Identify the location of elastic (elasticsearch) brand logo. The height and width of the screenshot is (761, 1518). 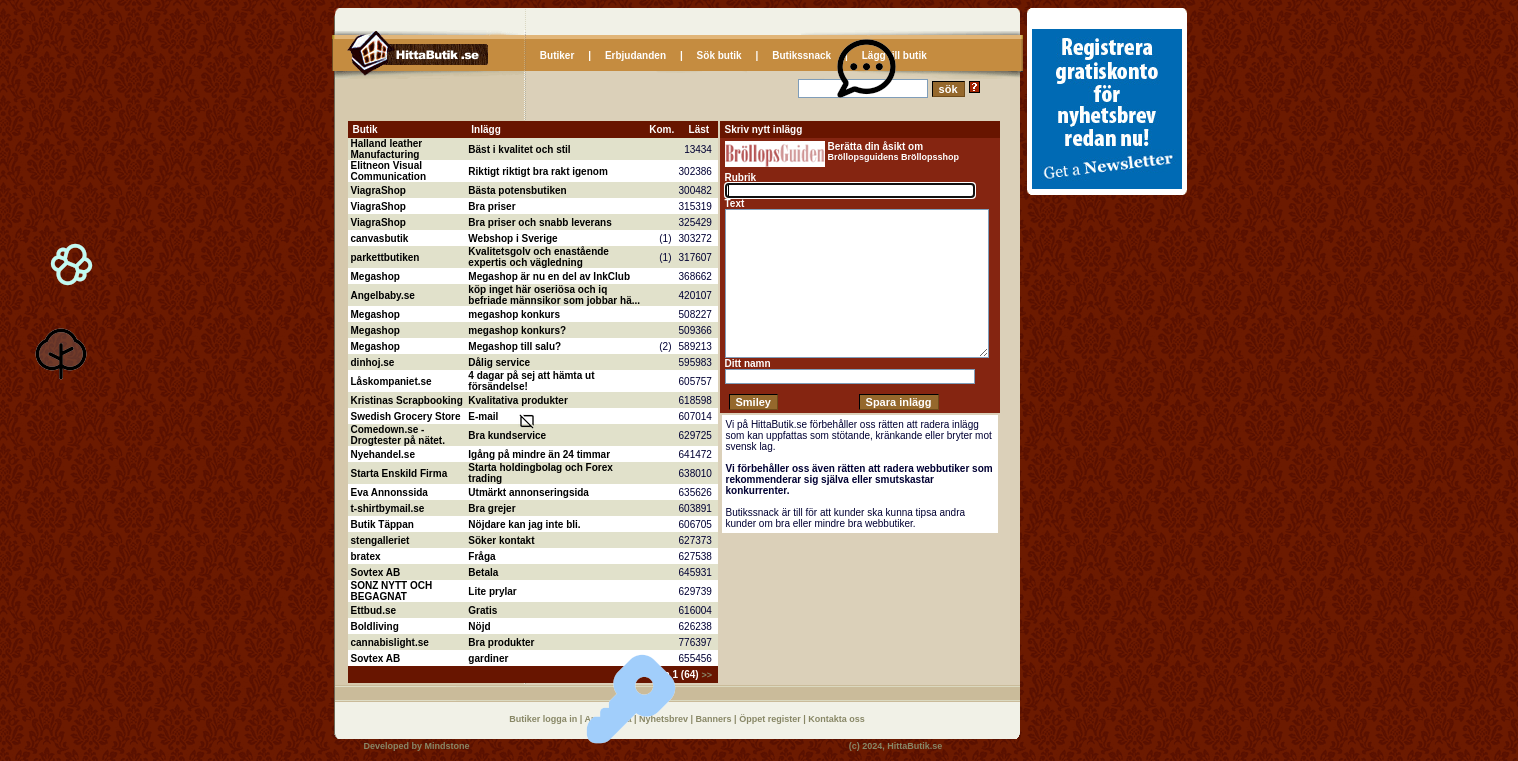
(71, 264).